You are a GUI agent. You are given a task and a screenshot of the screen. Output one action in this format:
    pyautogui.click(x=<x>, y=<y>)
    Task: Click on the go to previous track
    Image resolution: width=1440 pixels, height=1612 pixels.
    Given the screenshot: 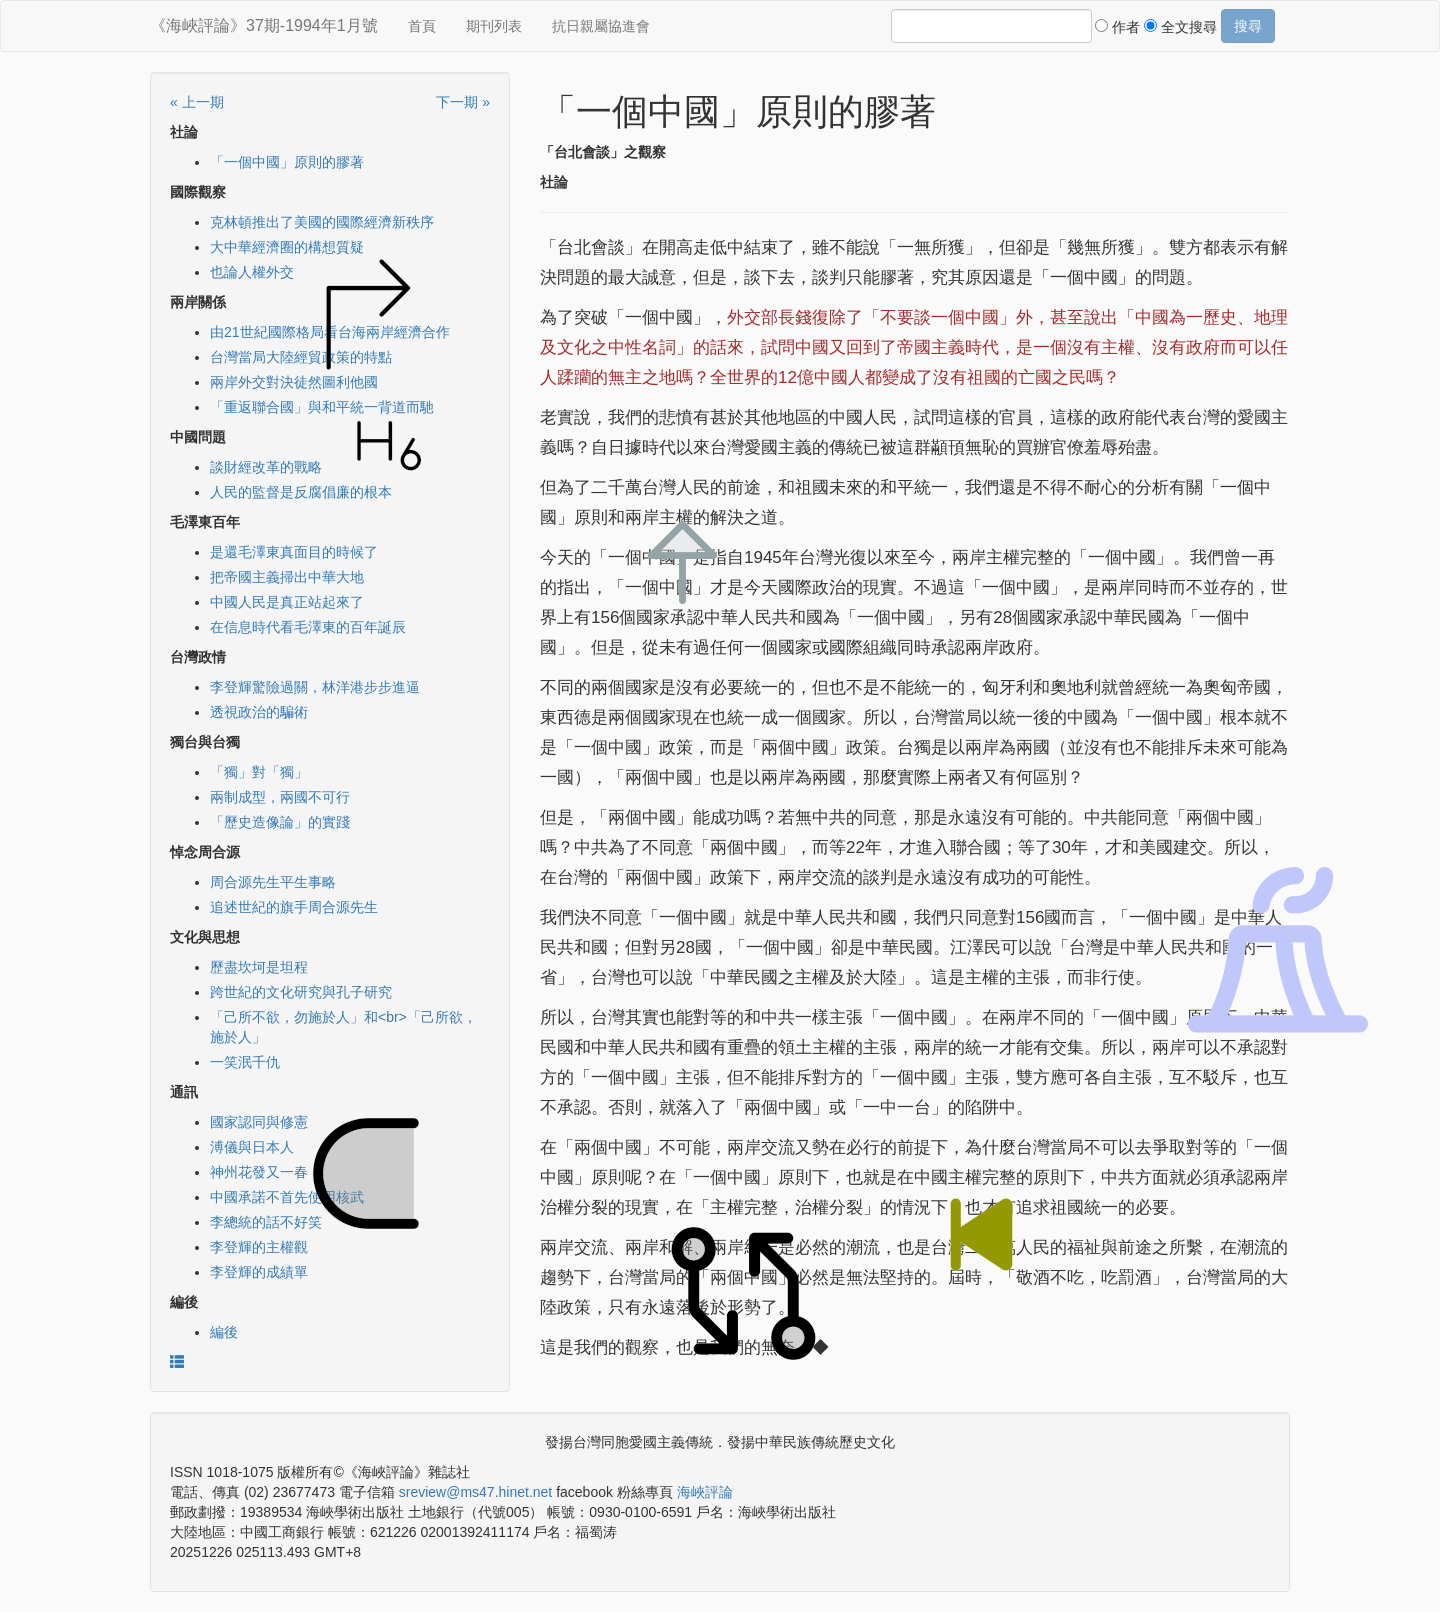 What is the action you would take?
    pyautogui.click(x=981, y=1234)
    